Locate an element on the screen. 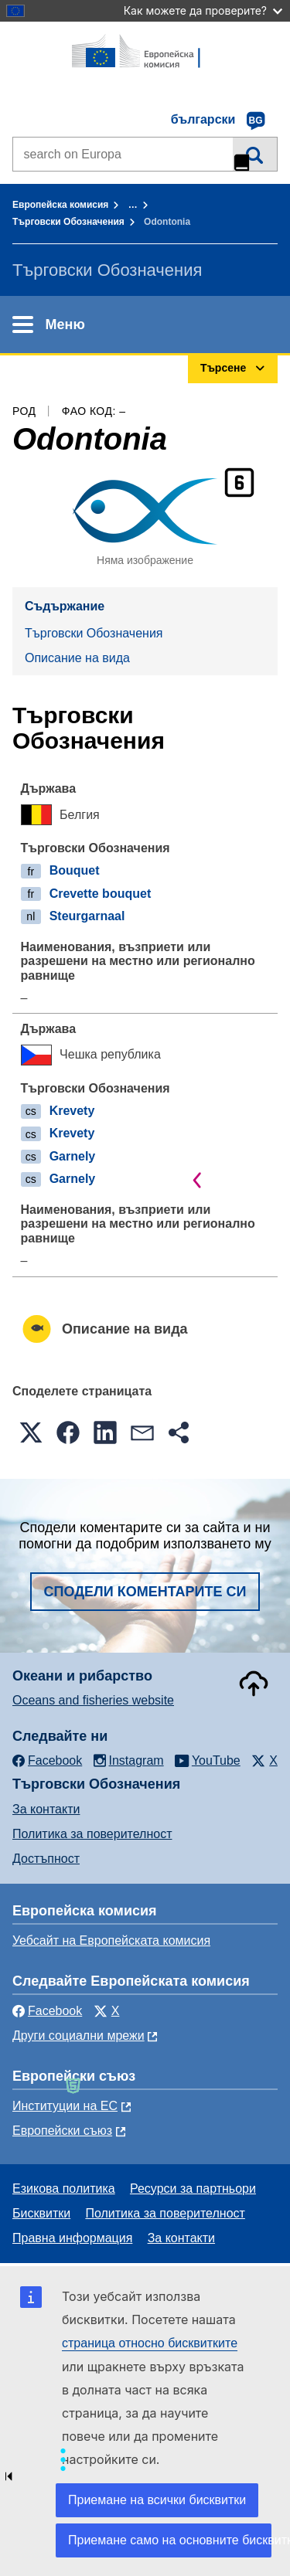  indicates html5 web technology or markup is located at coordinates (73, 2085).